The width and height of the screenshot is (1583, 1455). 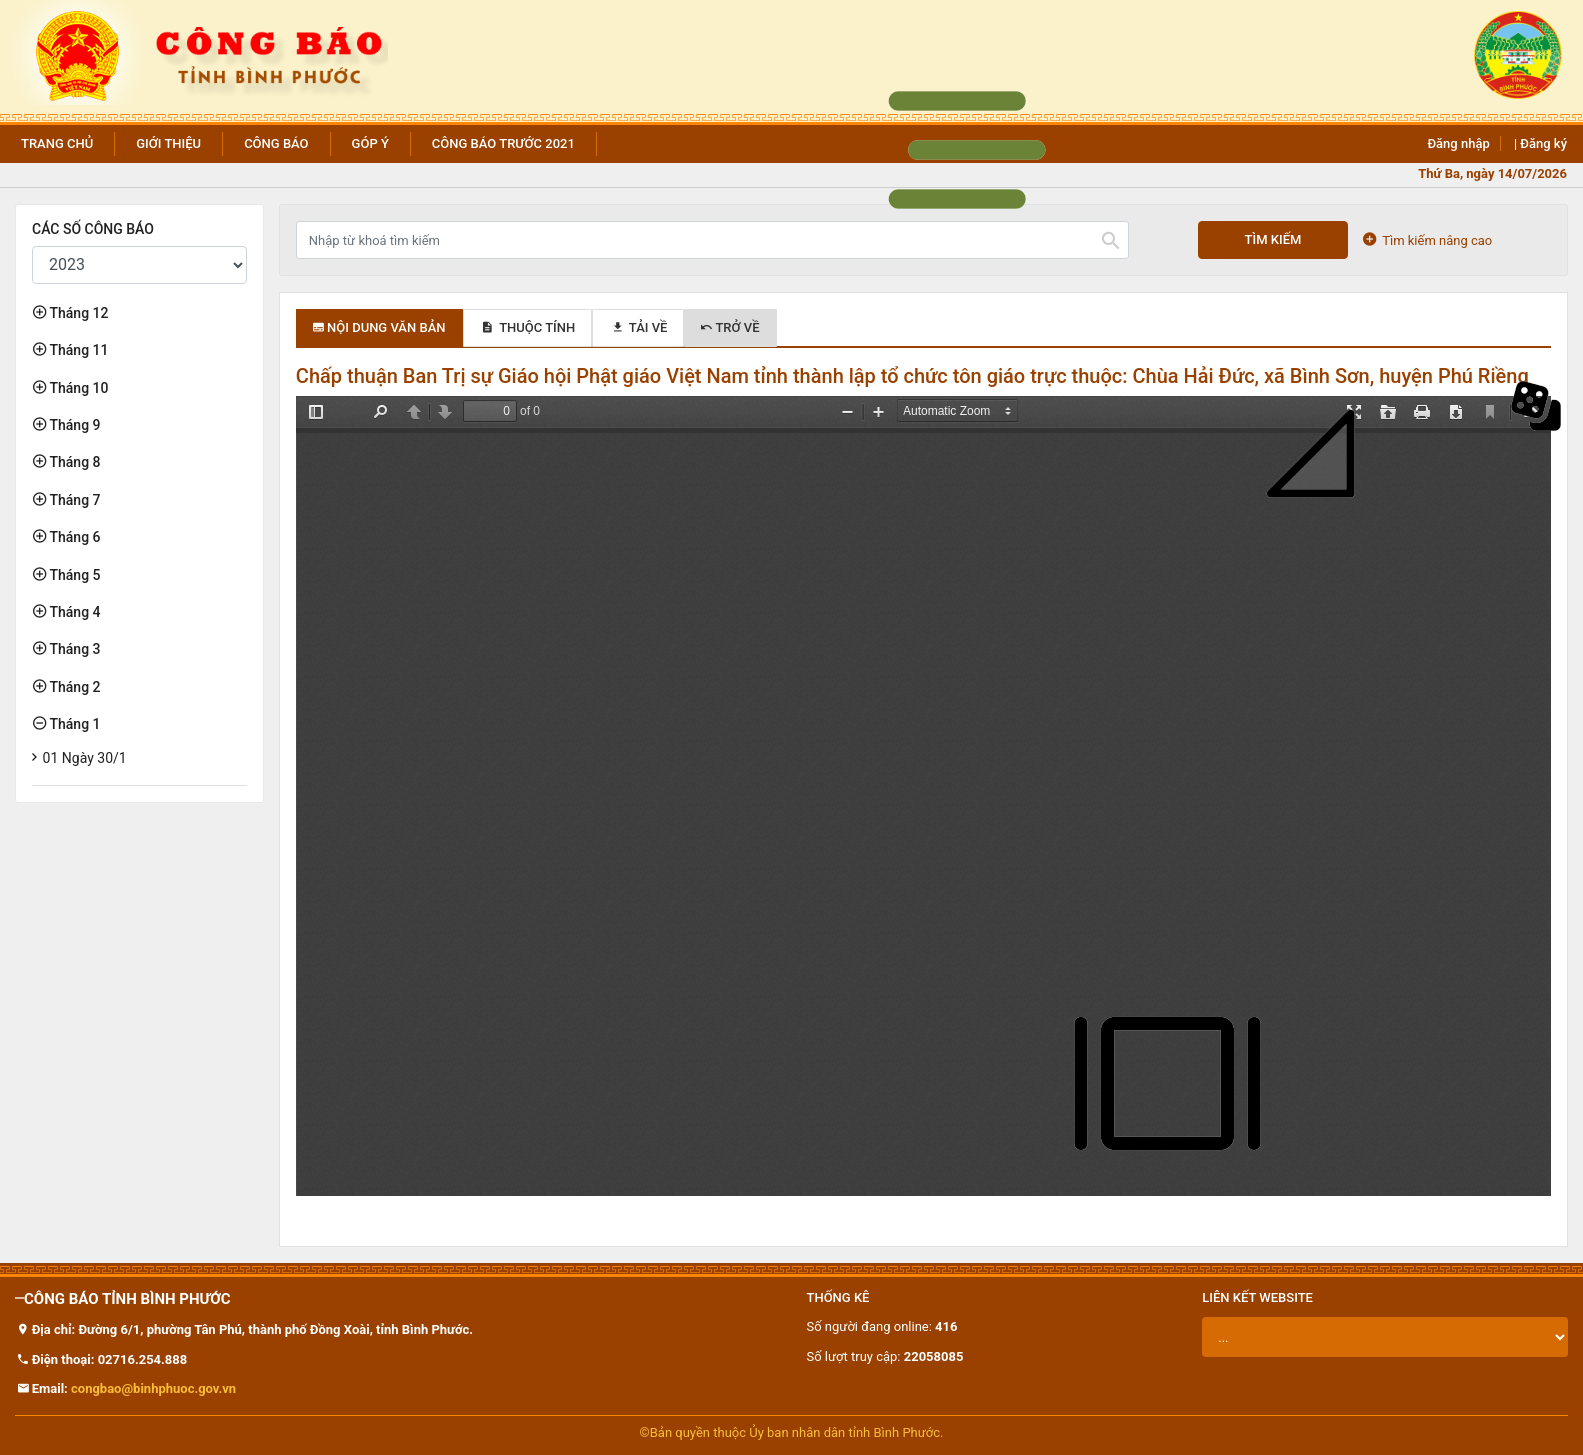 I want to click on randomize or shuffle content, so click(x=1536, y=406).